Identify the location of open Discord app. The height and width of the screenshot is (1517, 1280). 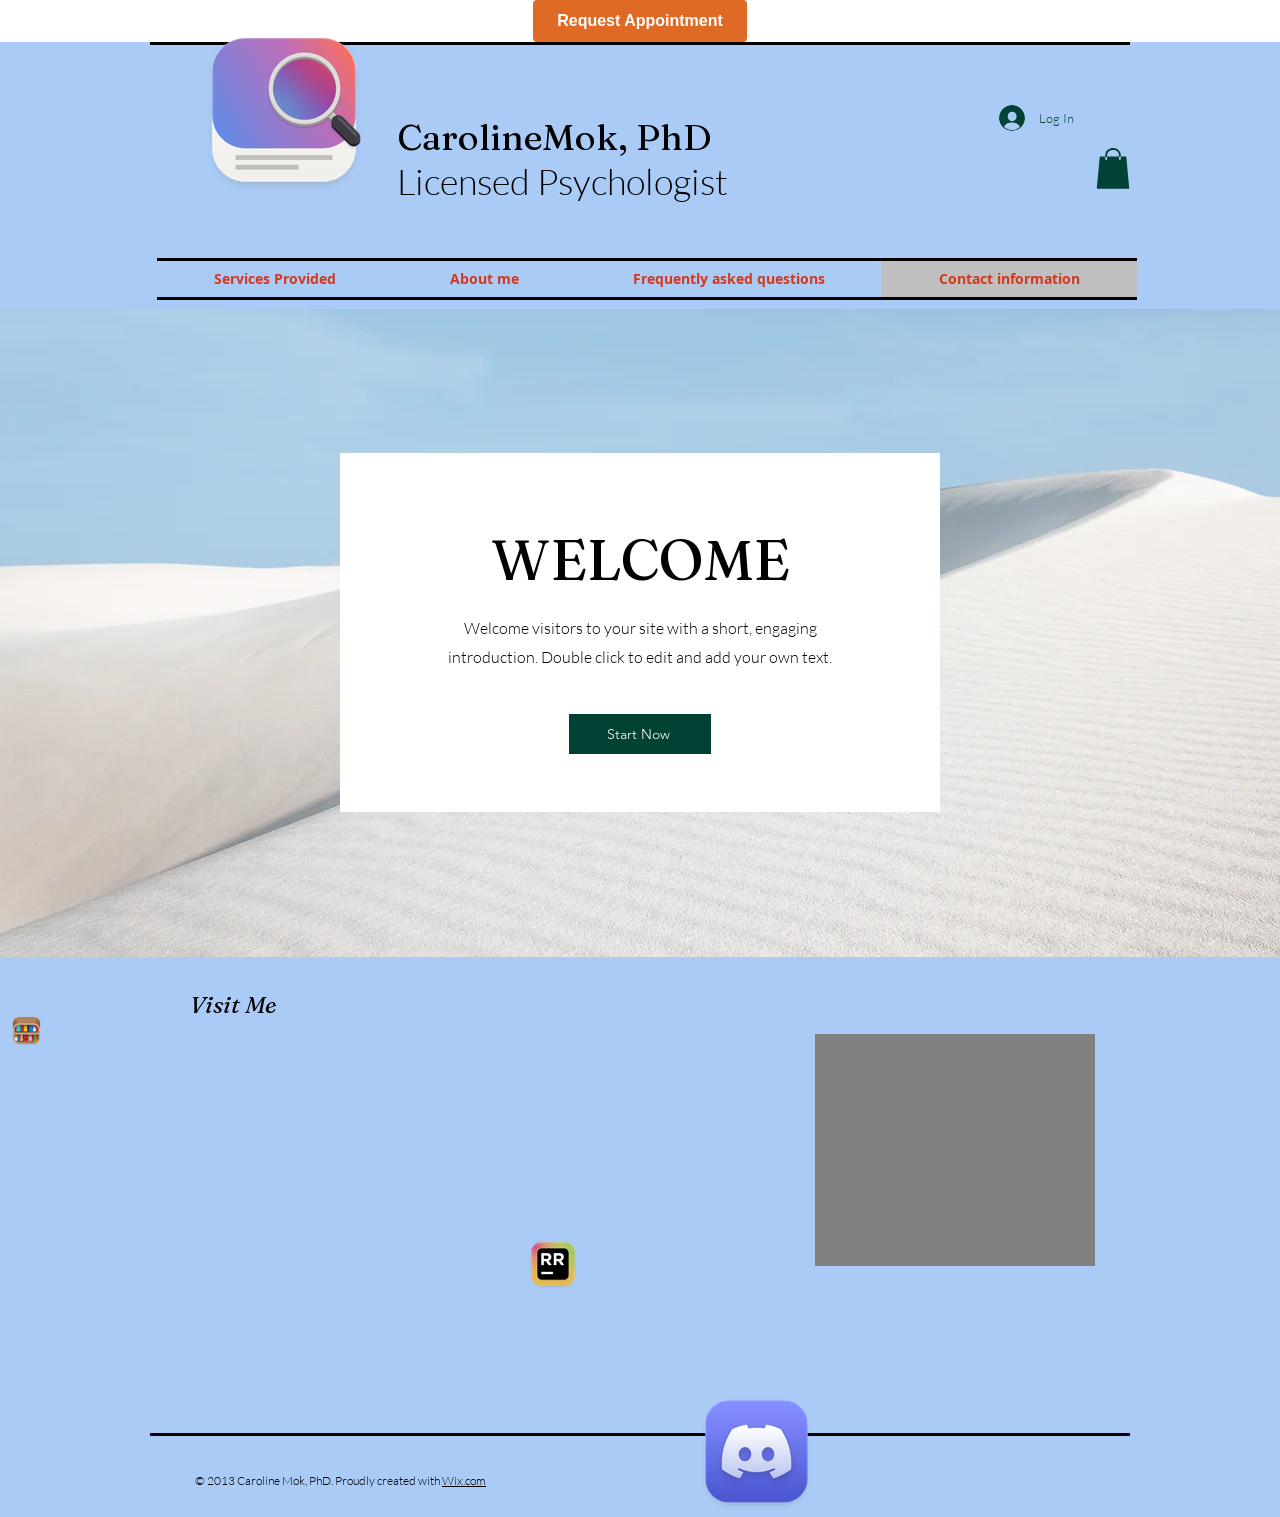
(756, 1451).